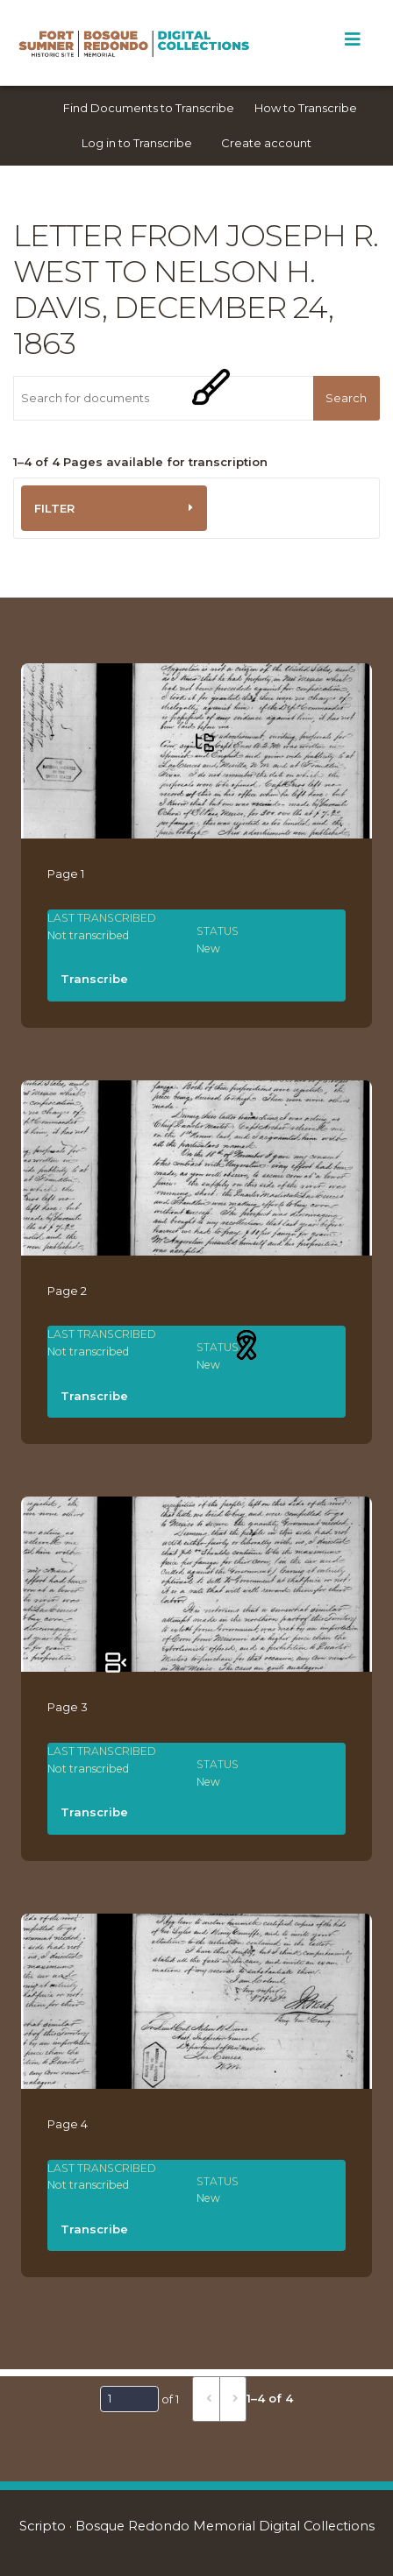 This screenshot has width=393, height=2576. I want to click on access drawing or painting tools, so click(211, 387).